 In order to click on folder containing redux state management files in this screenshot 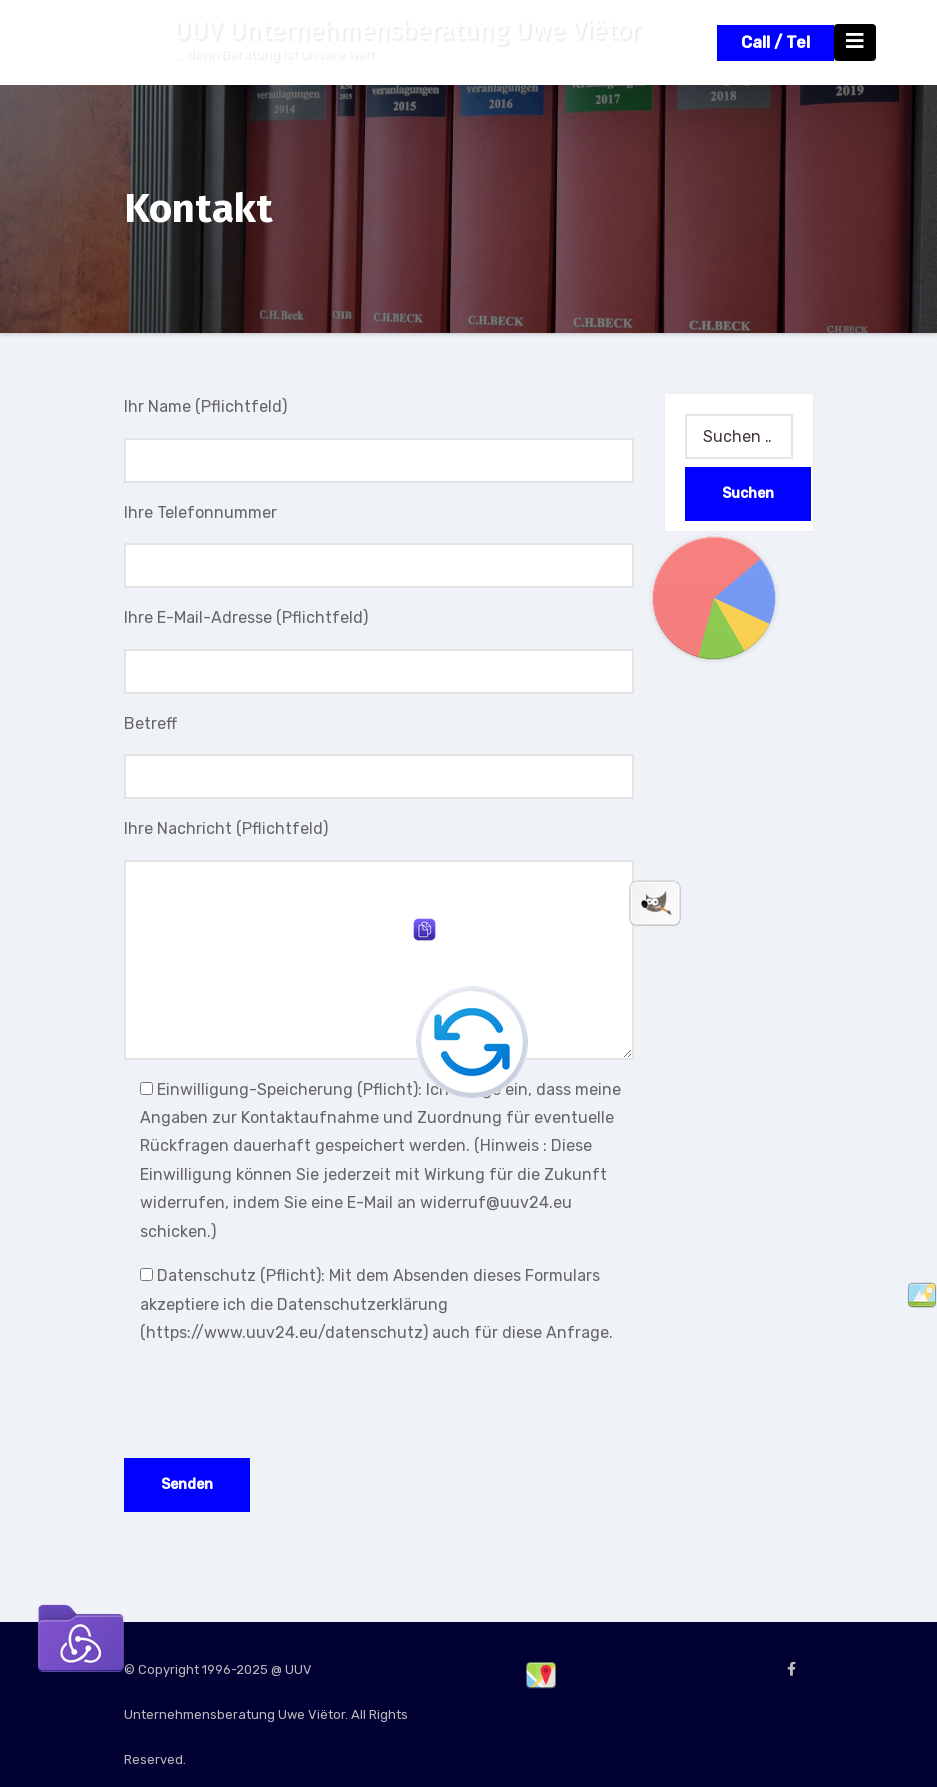, I will do `click(80, 1640)`.